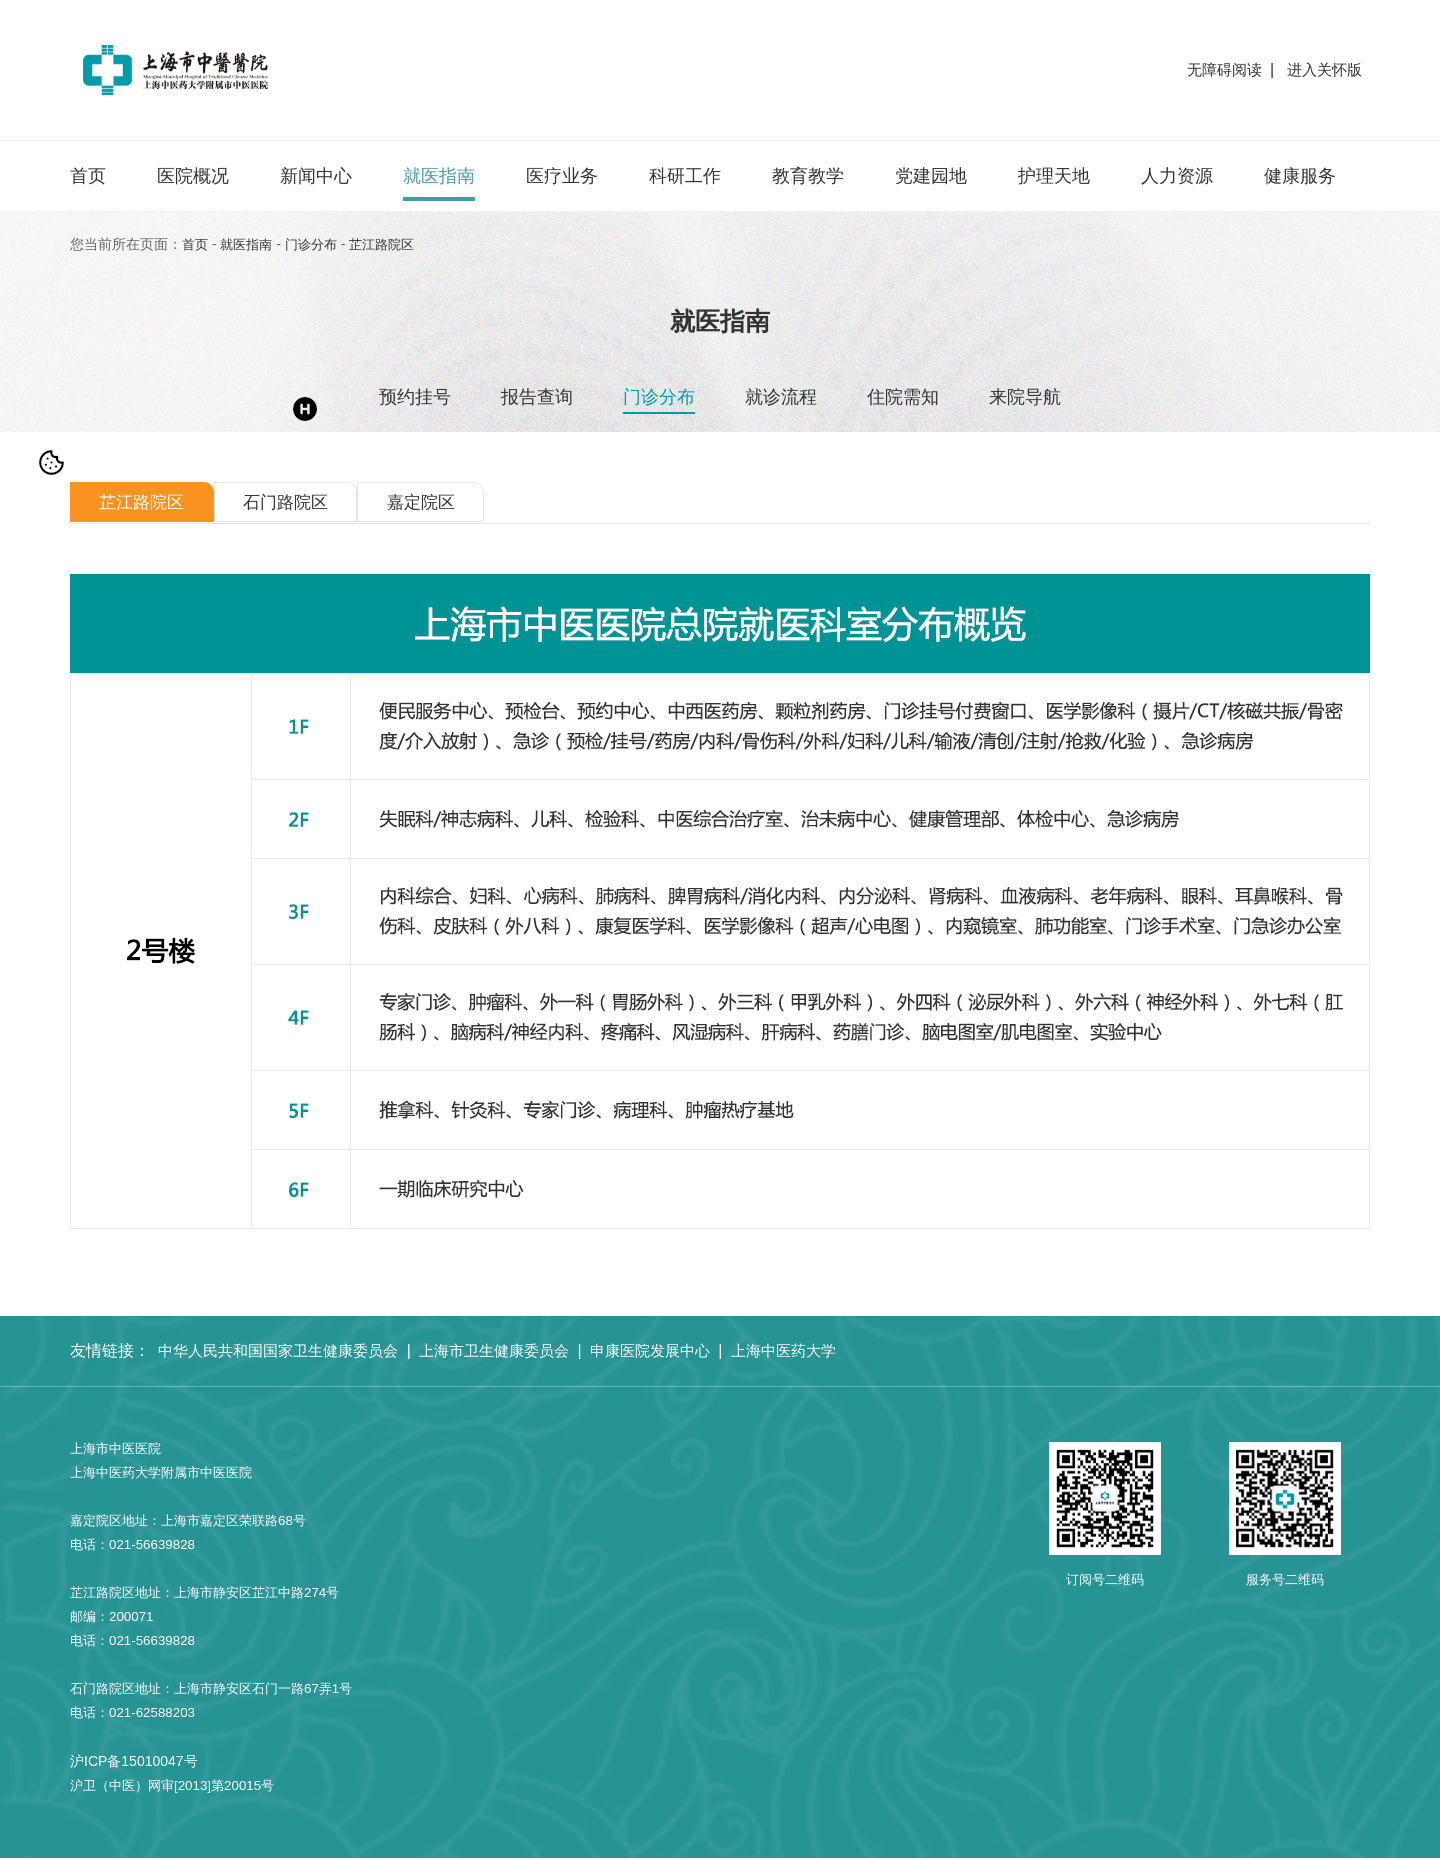 Image resolution: width=1440 pixels, height=1860 pixels. Describe the element at coordinates (51, 462) in the screenshot. I see `manage cookie preferences` at that location.